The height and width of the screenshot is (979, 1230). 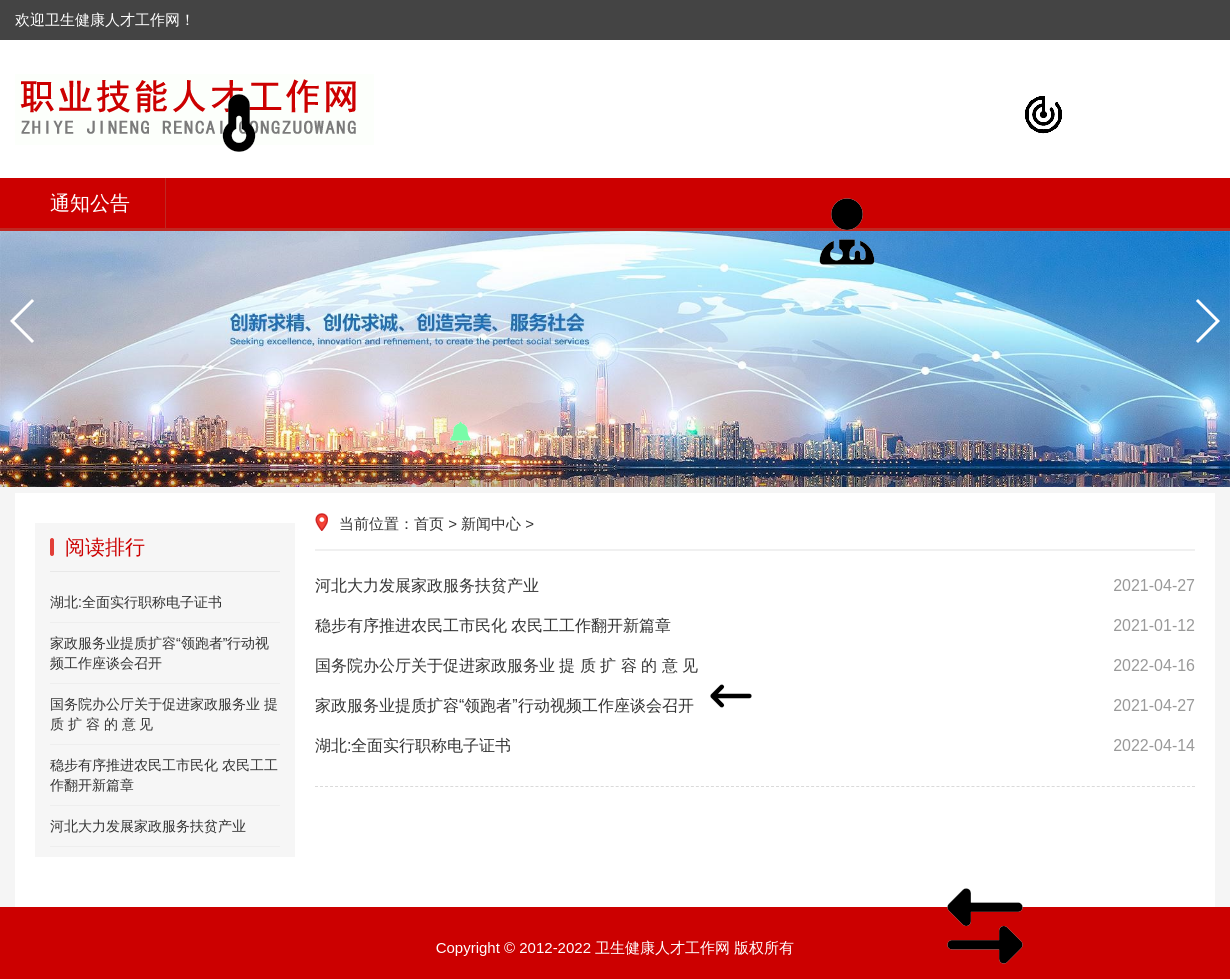 I want to click on view doctor or healthcare provider profile, so click(x=847, y=231).